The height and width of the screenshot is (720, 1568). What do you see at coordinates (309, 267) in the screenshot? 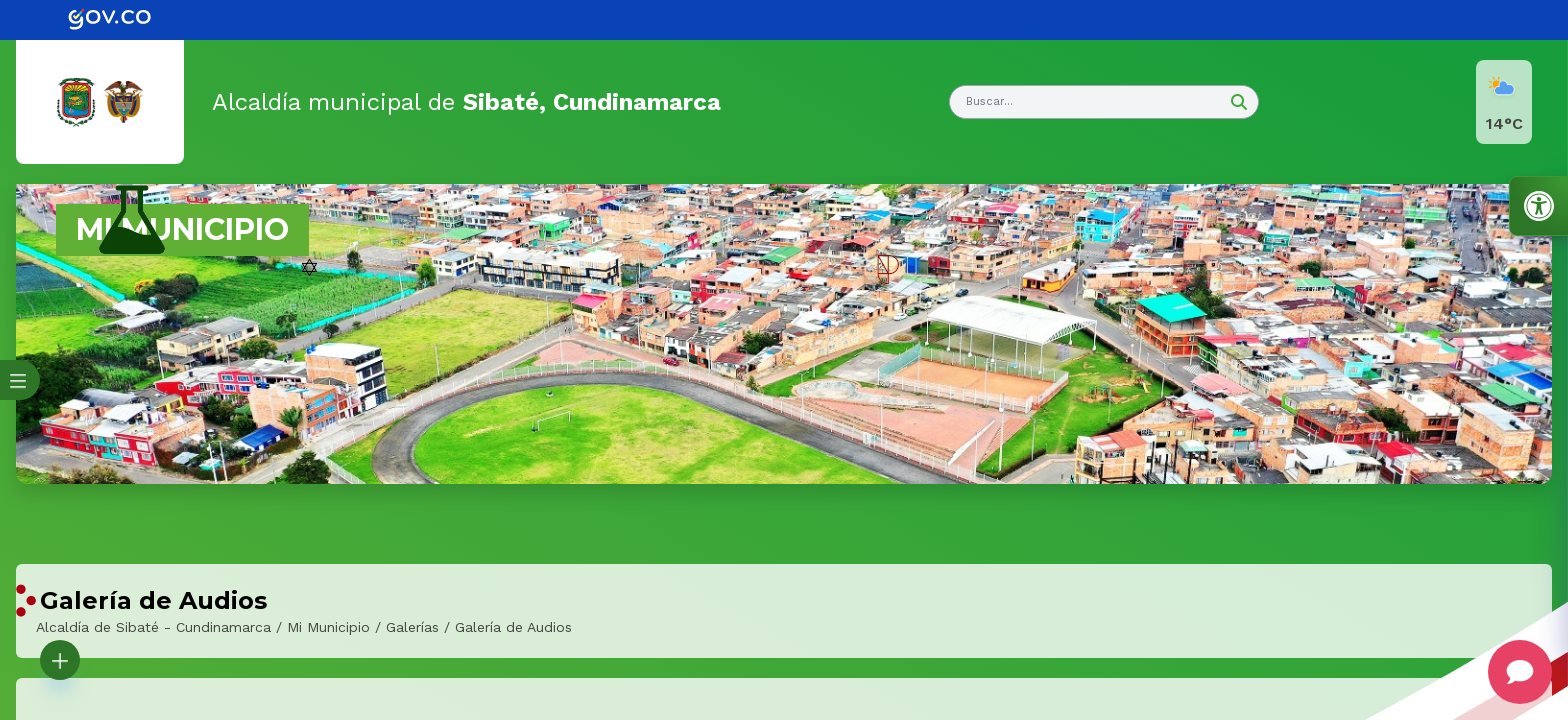
I see `indicates jewish or hebrew-related content` at bounding box center [309, 267].